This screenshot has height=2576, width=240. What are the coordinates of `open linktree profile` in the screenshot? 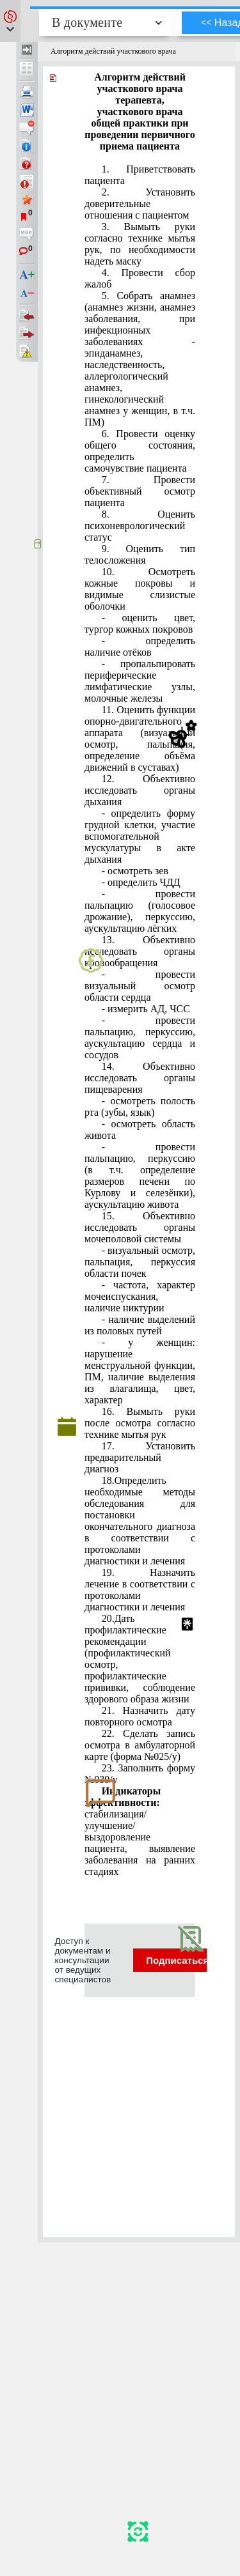 It's located at (187, 1624).